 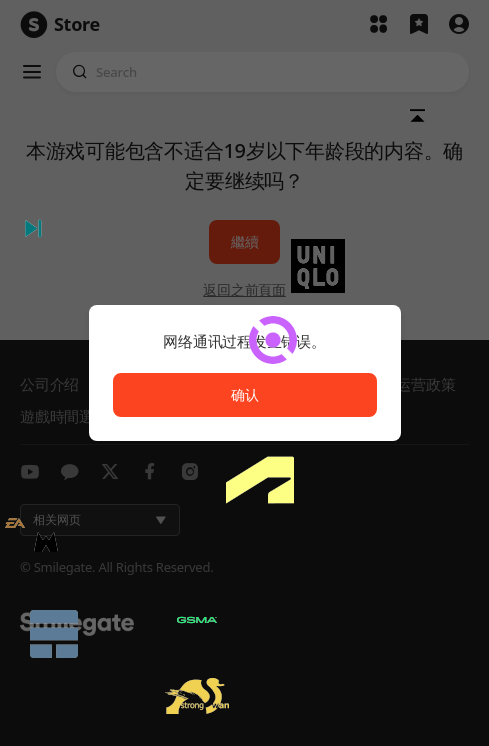 What do you see at coordinates (318, 266) in the screenshot?
I see `open the Uniqlo app or website` at bounding box center [318, 266].